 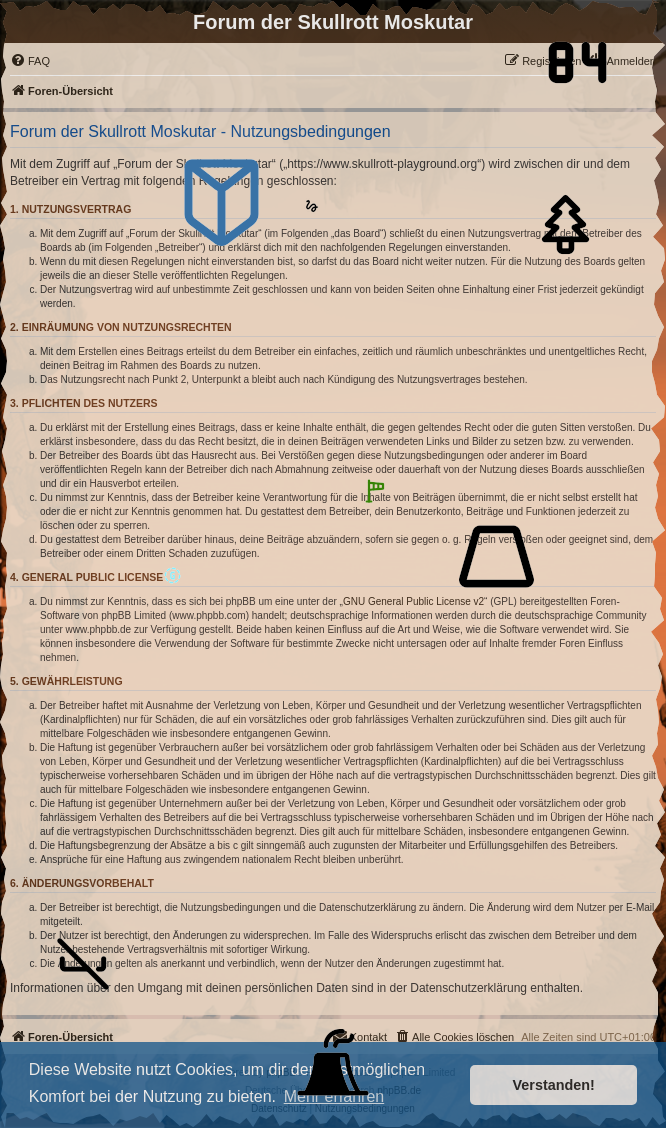 I want to click on disable spacebar or space key input, so click(x=83, y=964).